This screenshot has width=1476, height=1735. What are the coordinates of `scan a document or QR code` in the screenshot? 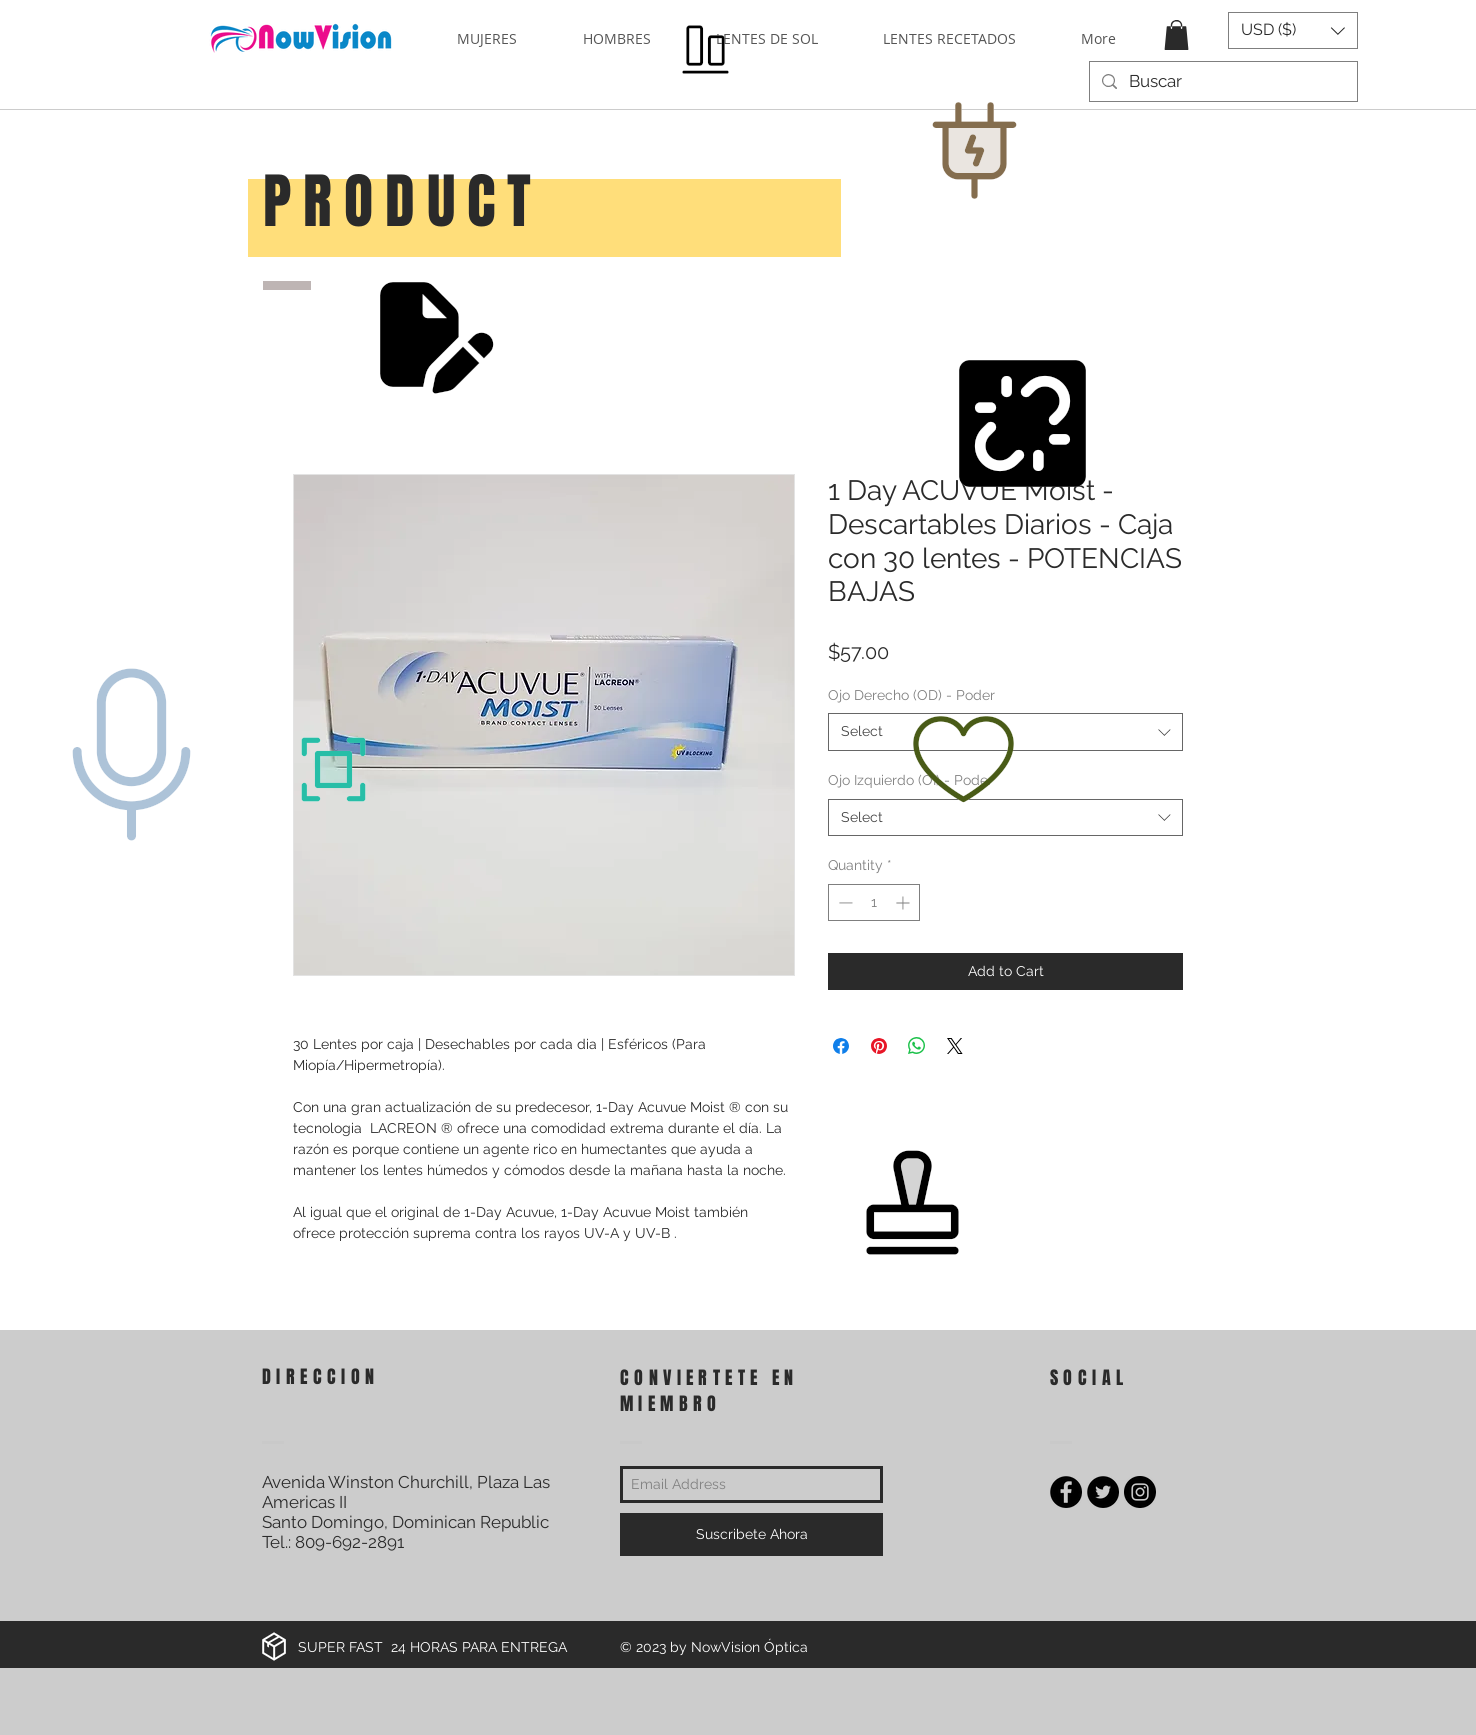 It's located at (333, 769).